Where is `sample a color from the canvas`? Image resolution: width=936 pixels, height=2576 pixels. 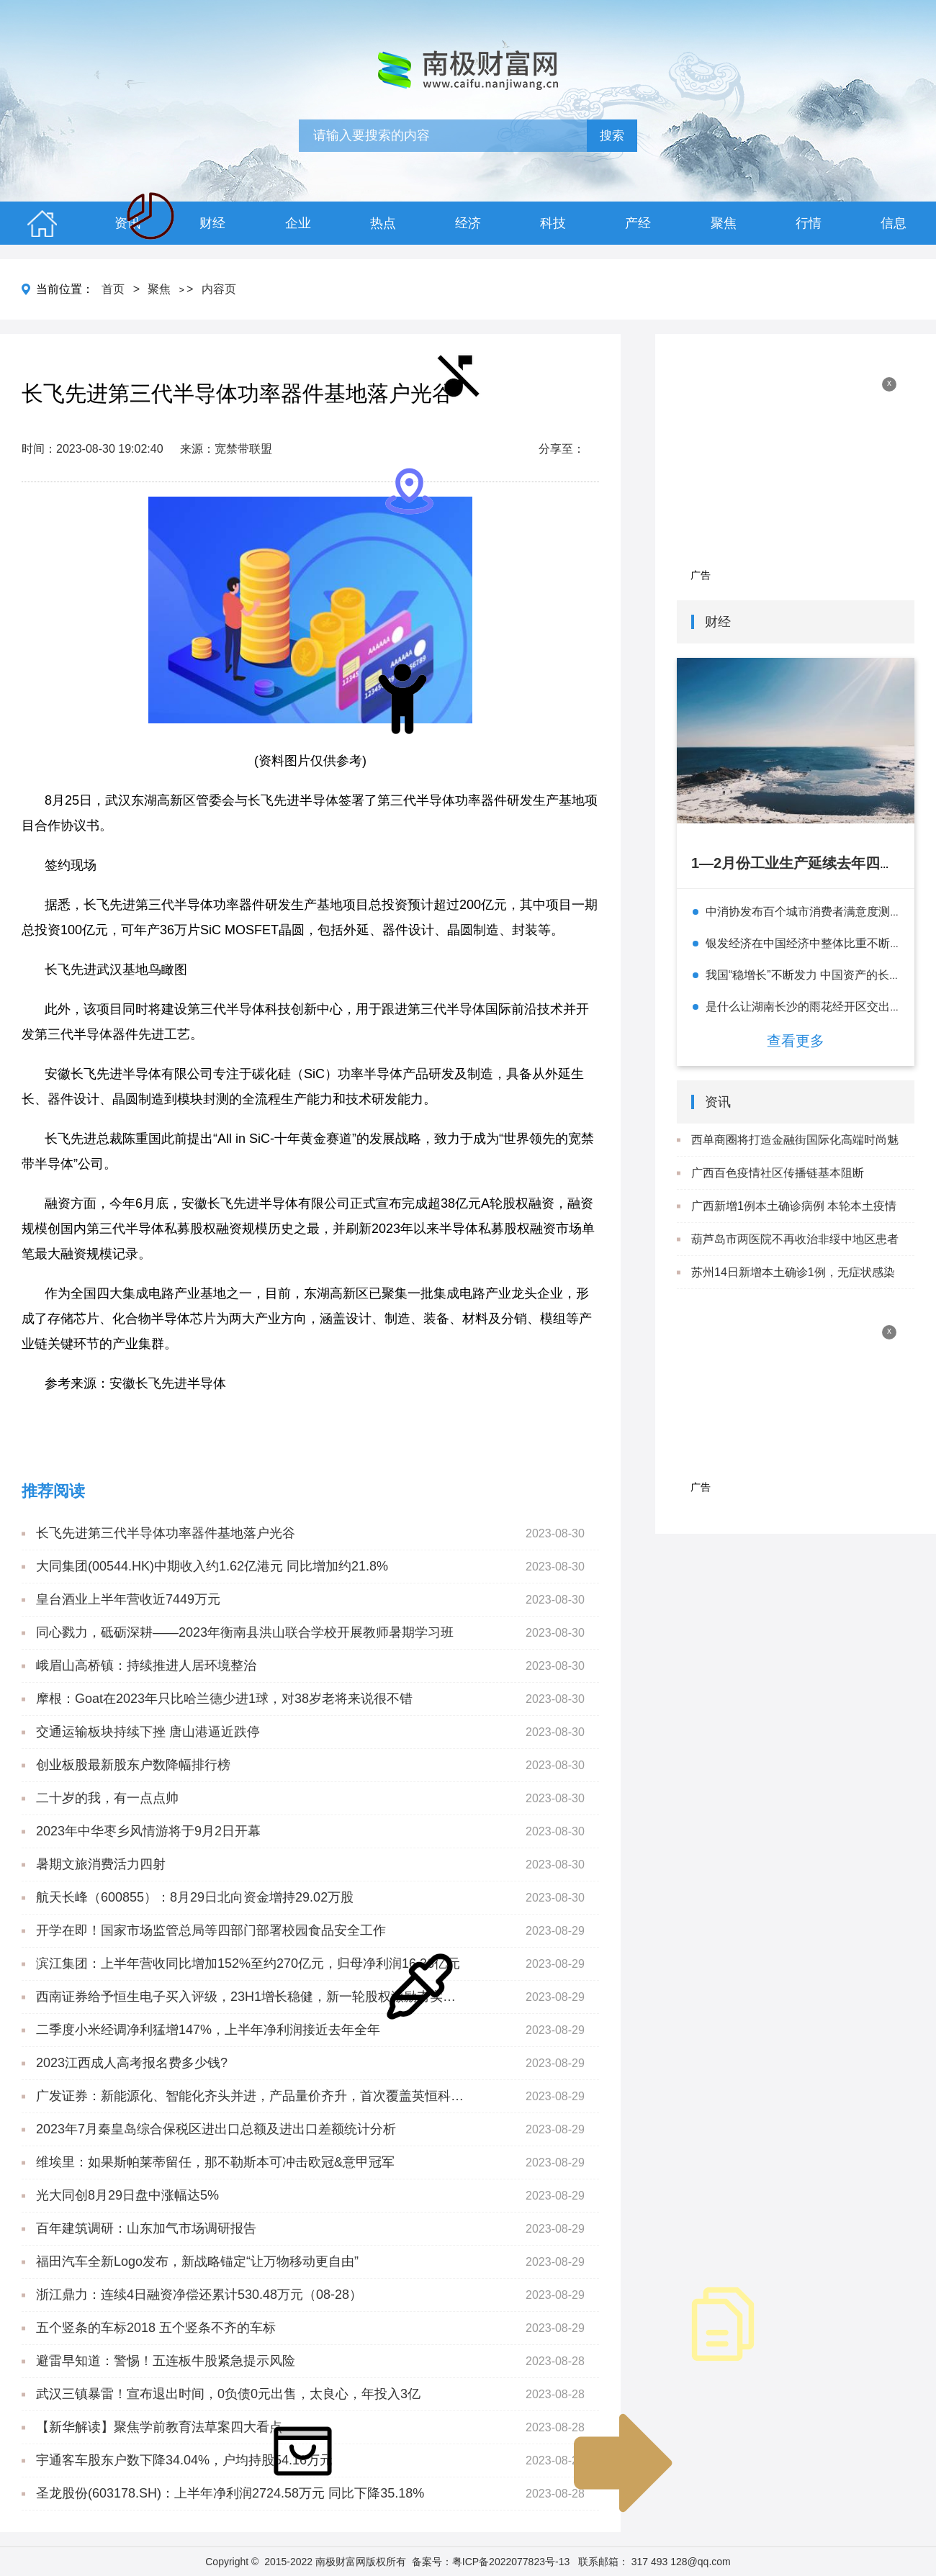
sample a color from the canvas is located at coordinates (420, 1987).